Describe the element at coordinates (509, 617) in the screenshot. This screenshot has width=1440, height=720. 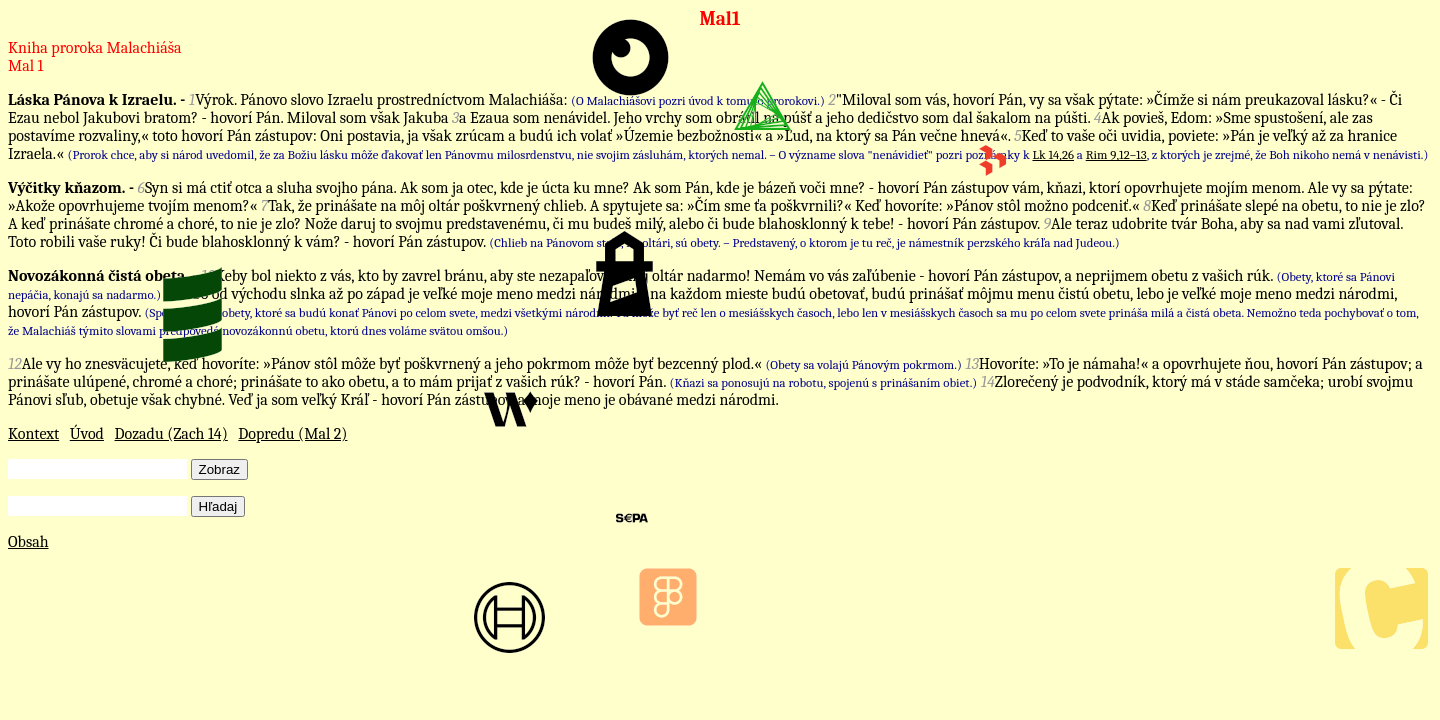
I see `bosch brand or product identifier` at that location.